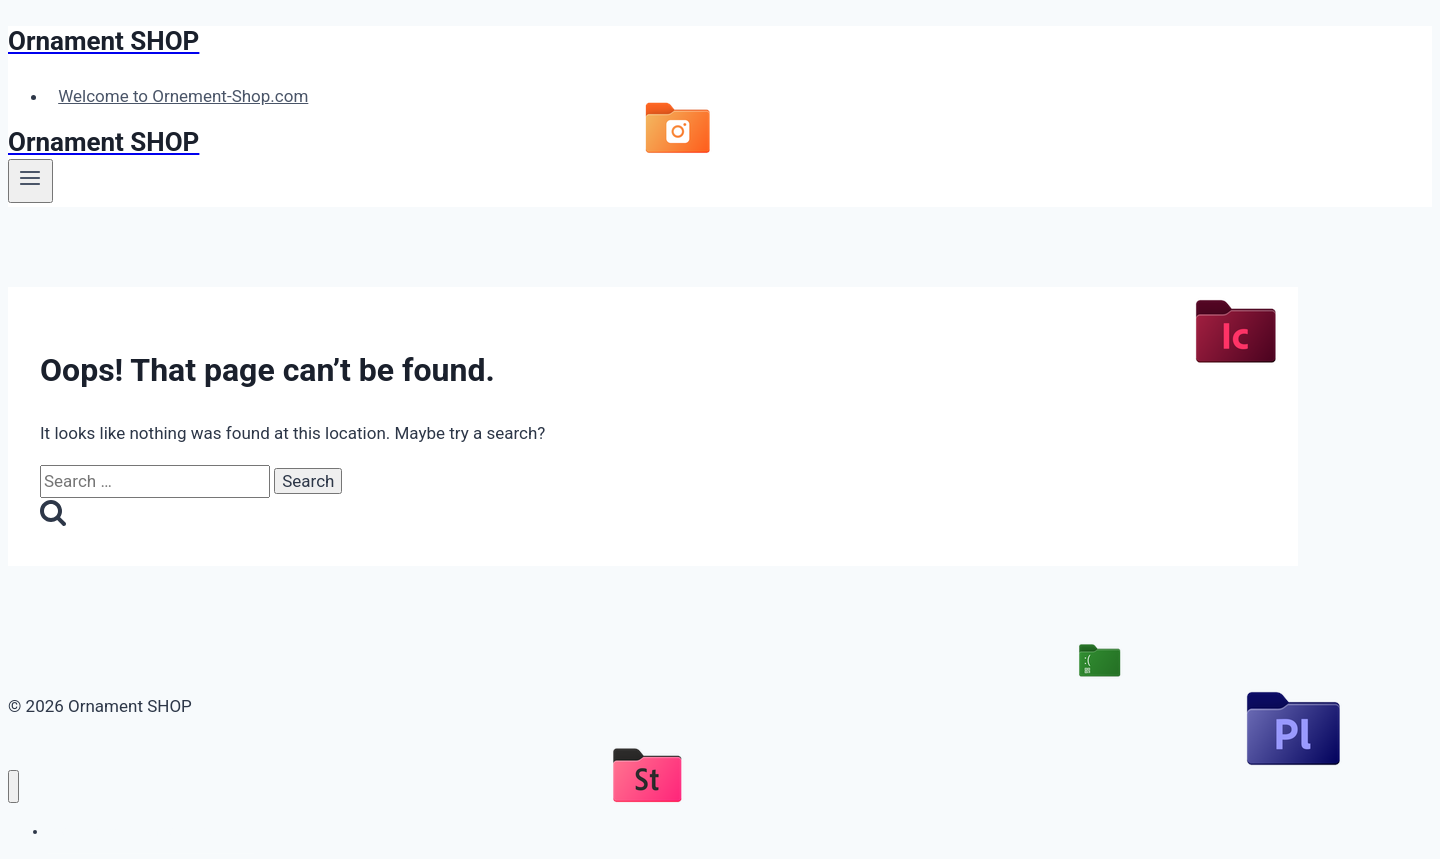  What do you see at coordinates (677, 129) in the screenshot?
I see `open 4K Stogram downloads folder` at bounding box center [677, 129].